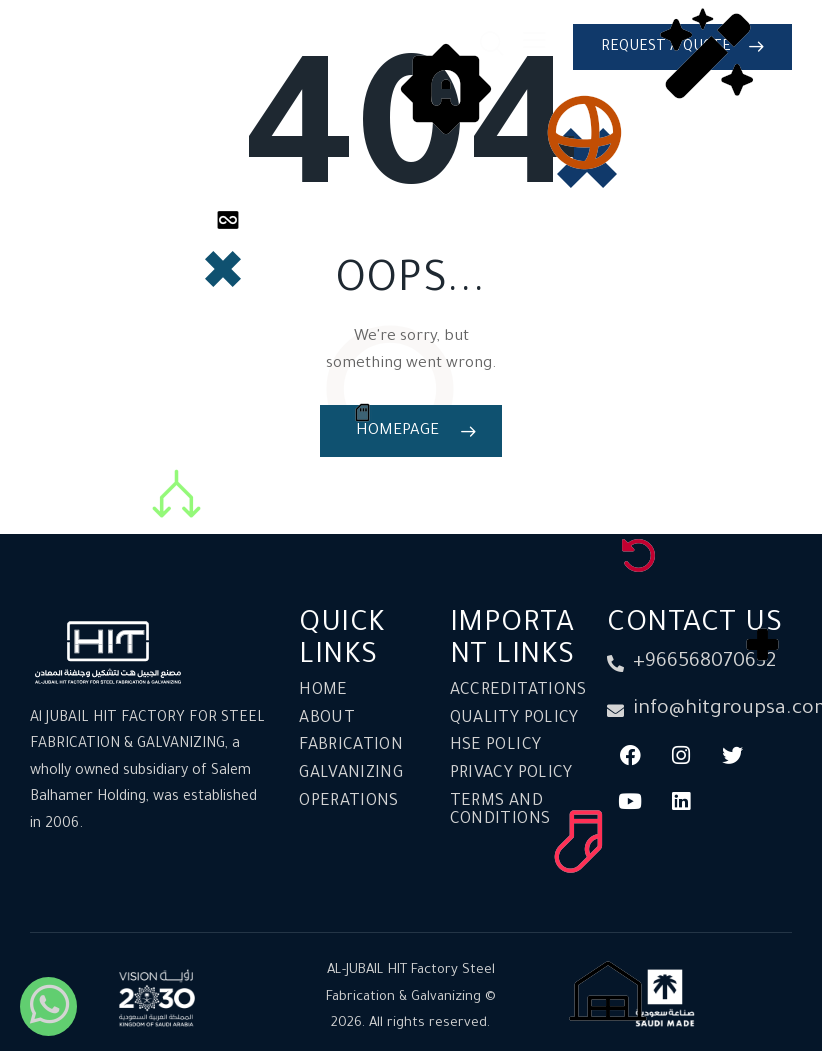 The image size is (822, 1051). What do you see at coordinates (228, 220) in the screenshot?
I see `indicates unlimited or infinite capacity` at bounding box center [228, 220].